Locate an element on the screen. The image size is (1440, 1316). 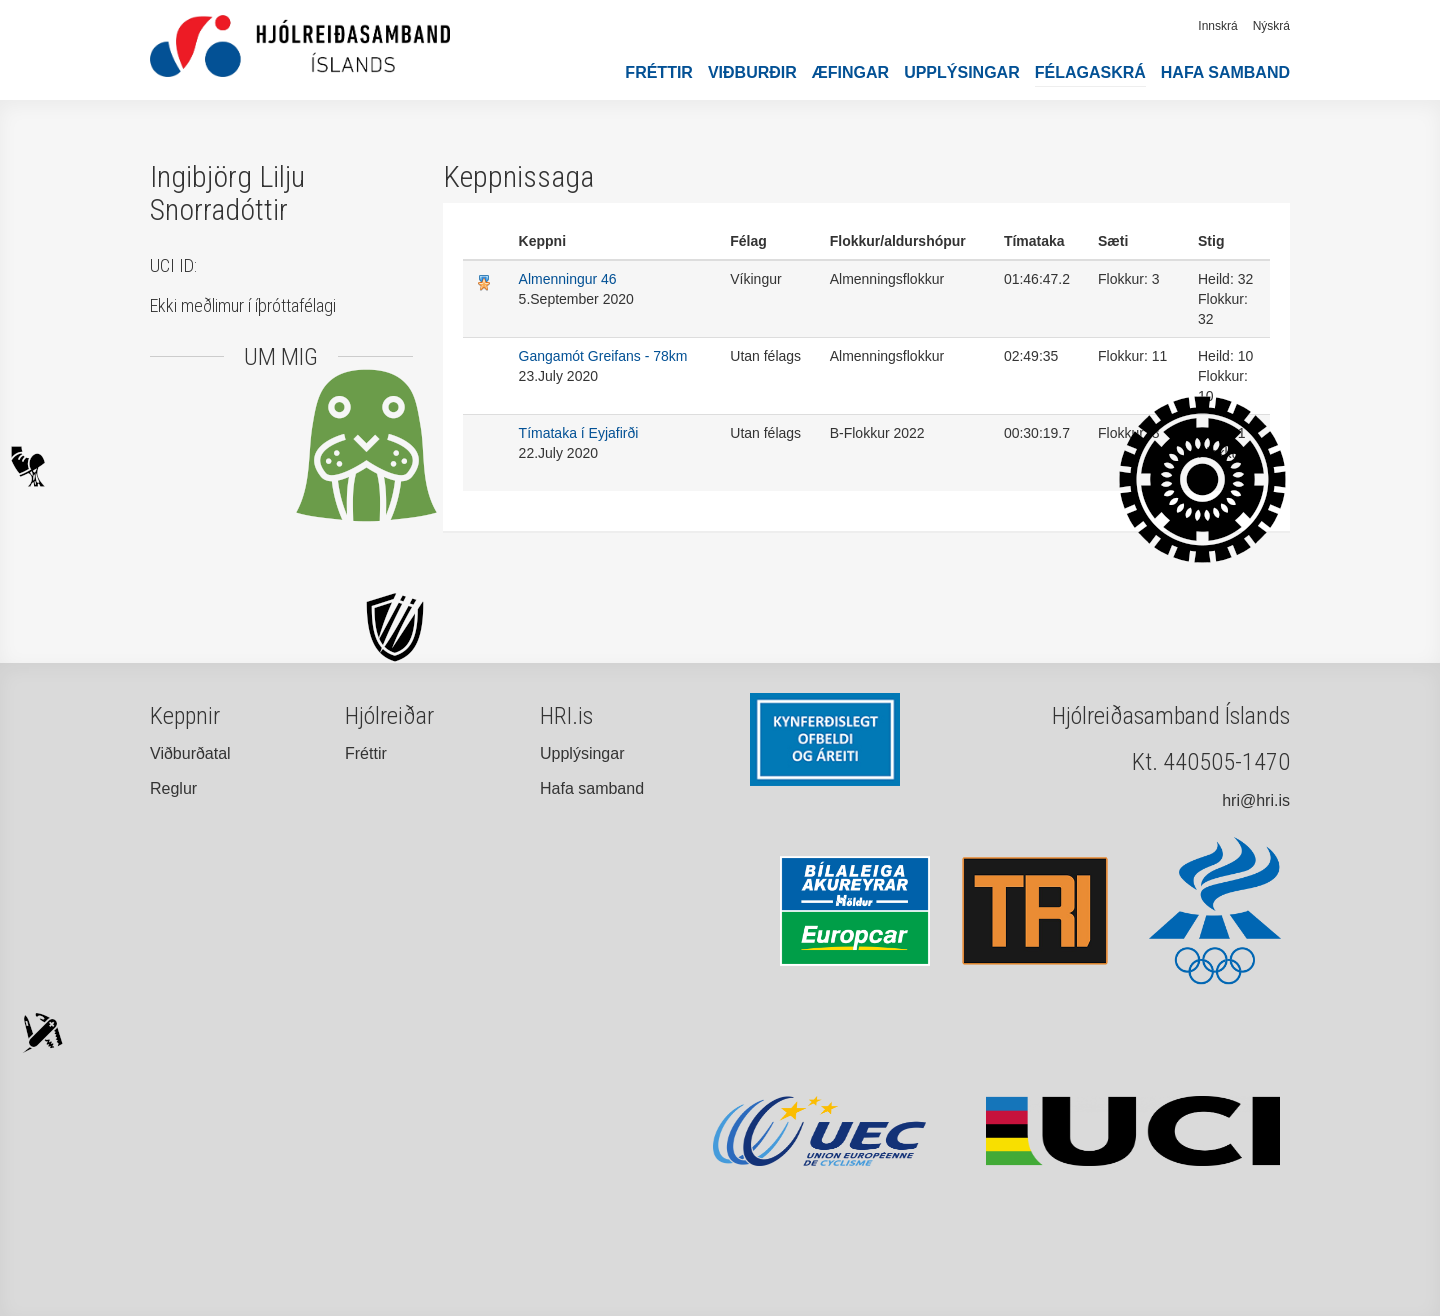
access multi-tool or utility features is located at coordinates (43, 1033).